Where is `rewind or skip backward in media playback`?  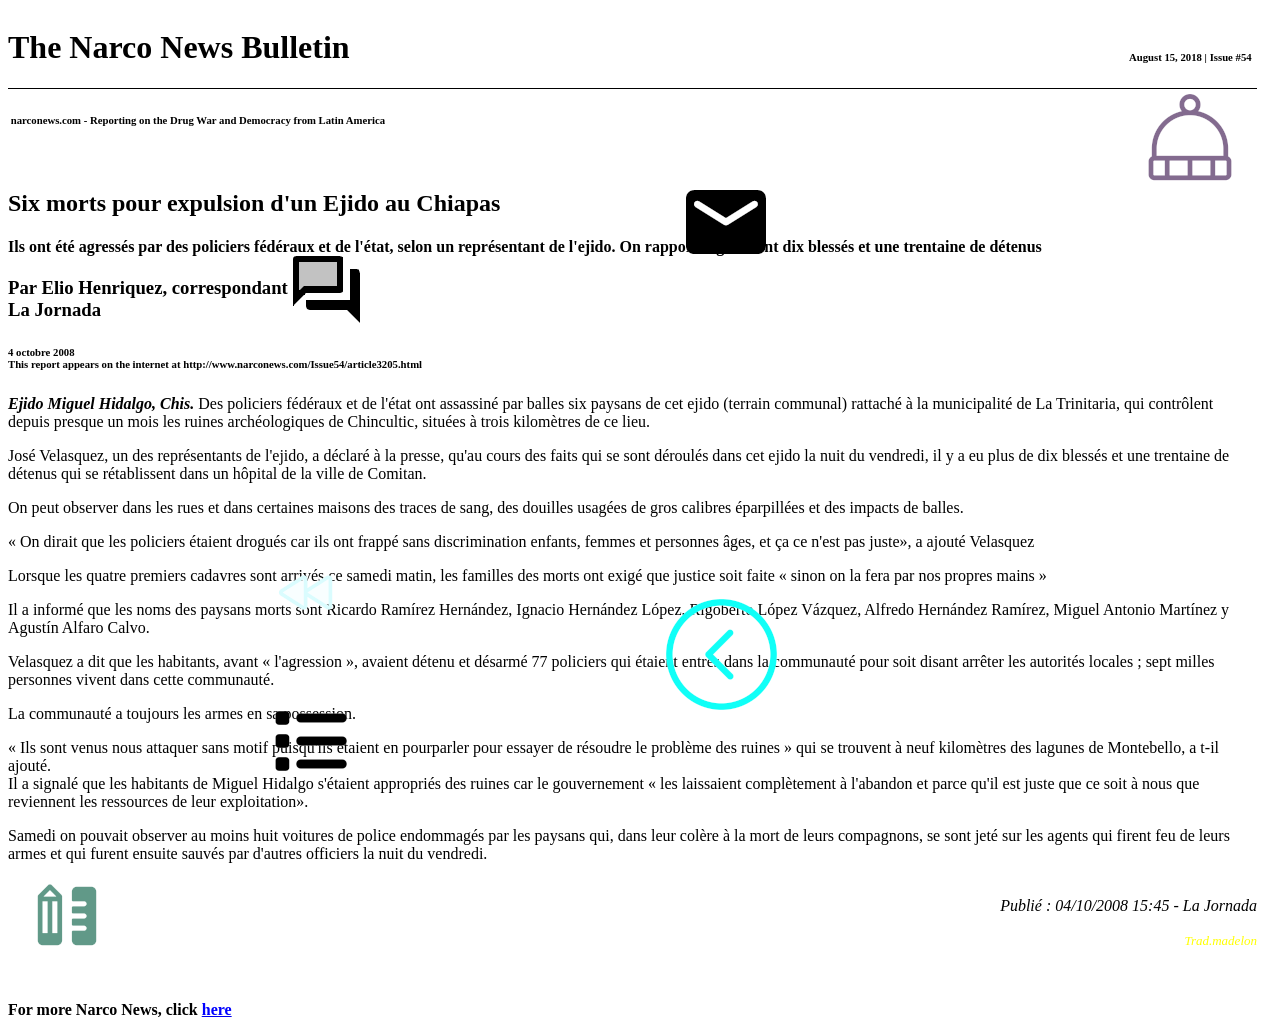
rewind or skip backward in media playback is located at coordinates (307, 592).